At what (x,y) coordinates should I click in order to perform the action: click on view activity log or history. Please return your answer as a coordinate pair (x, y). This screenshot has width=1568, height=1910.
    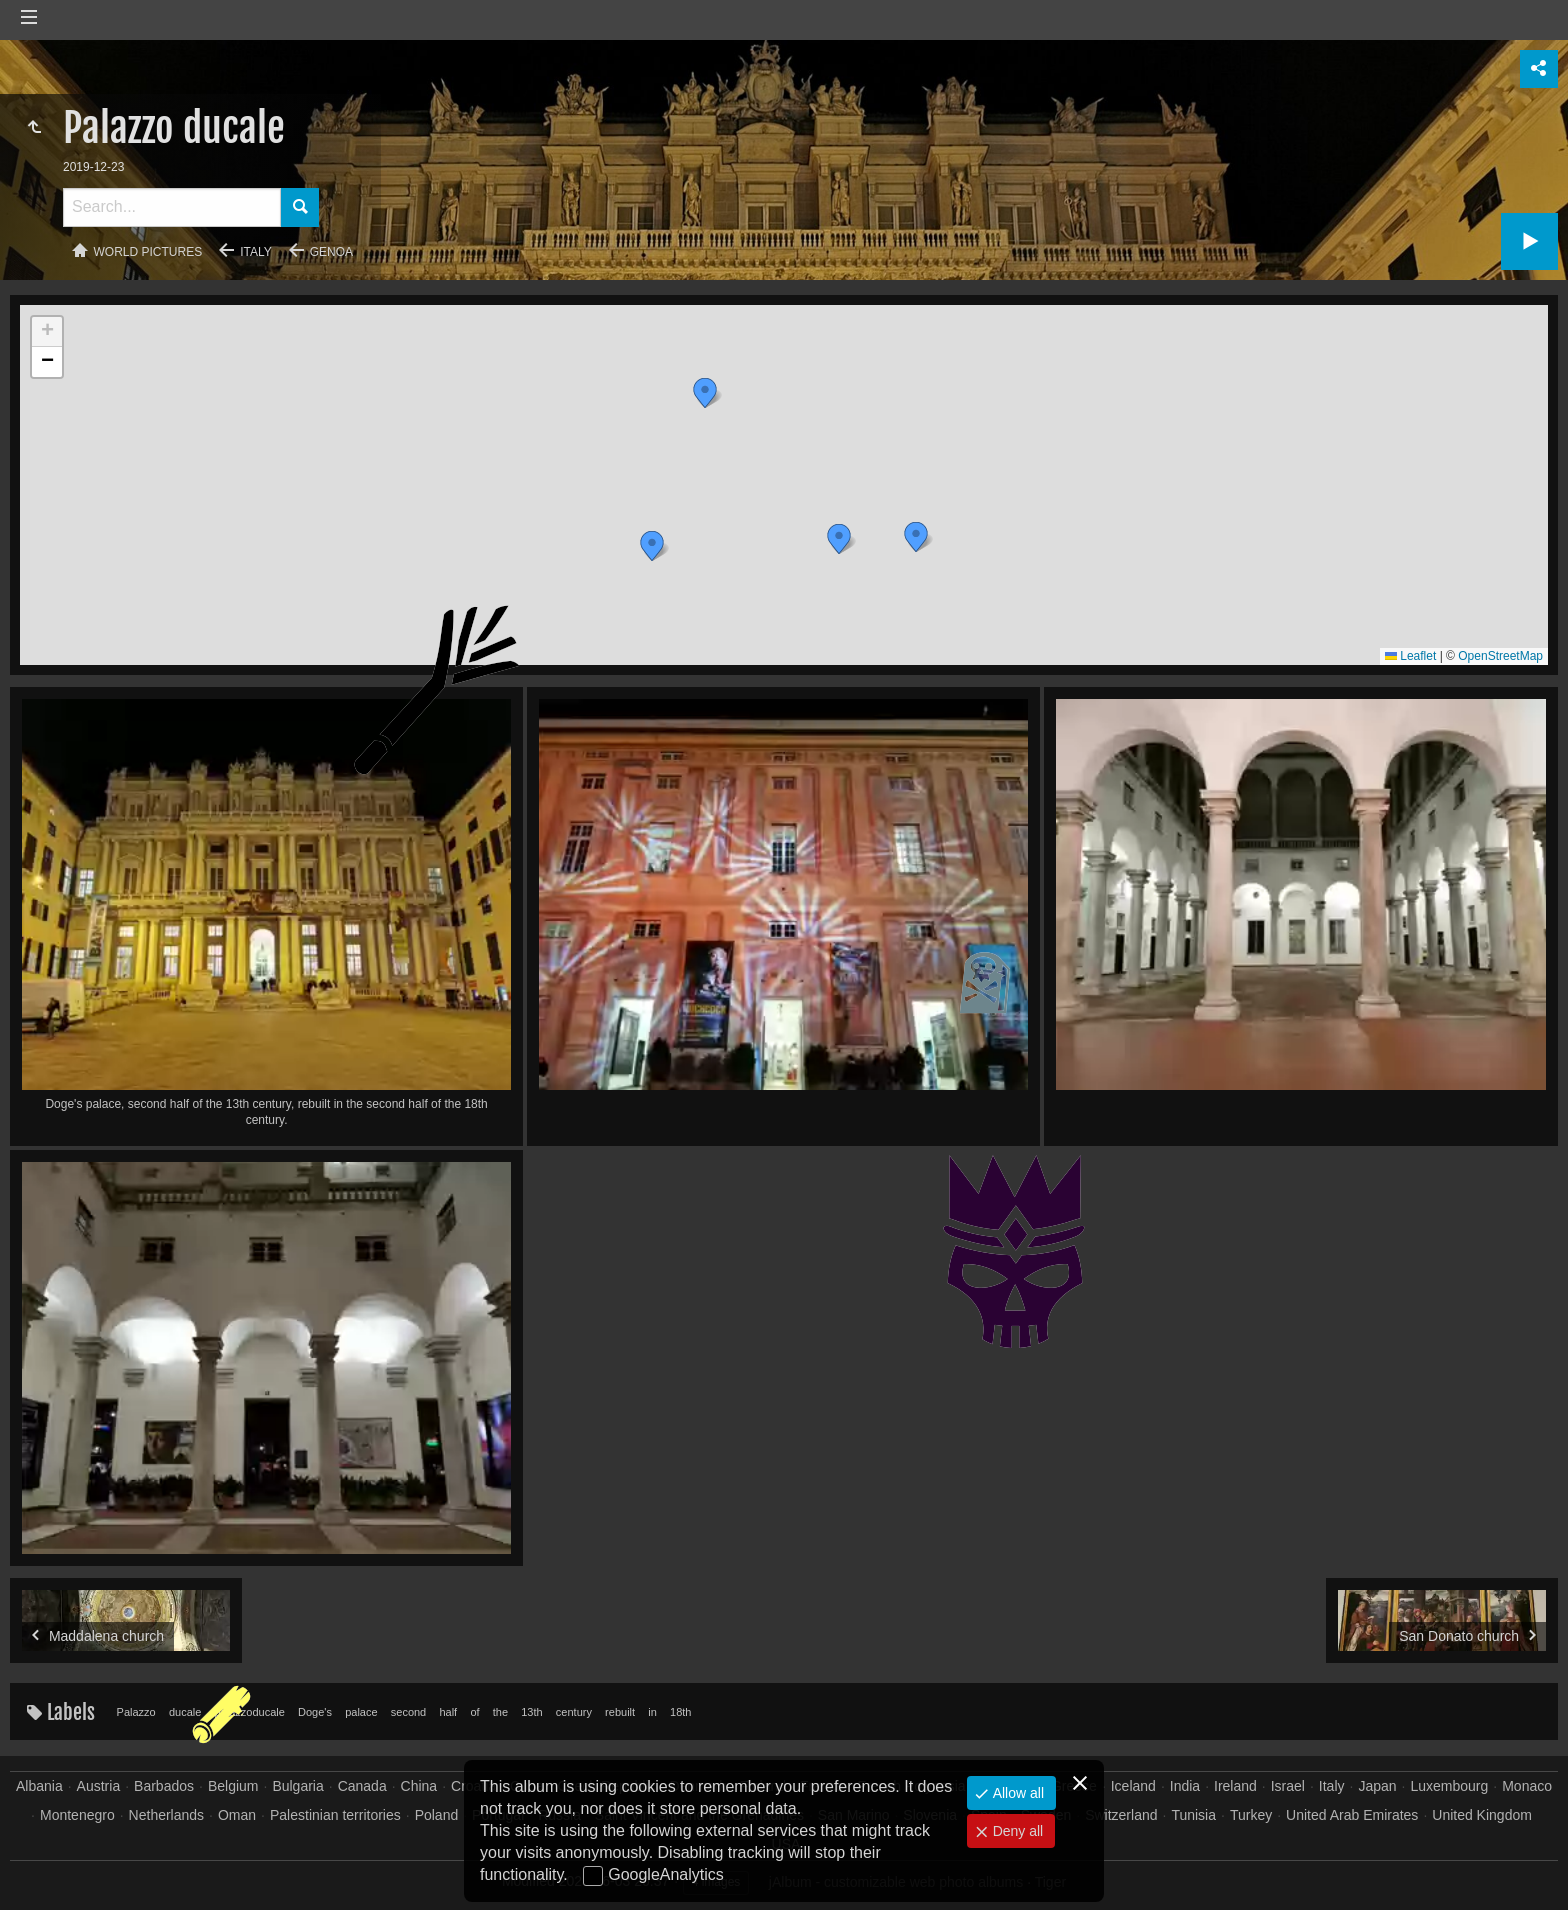
    Looking at the image, I should click on (221, 1714).